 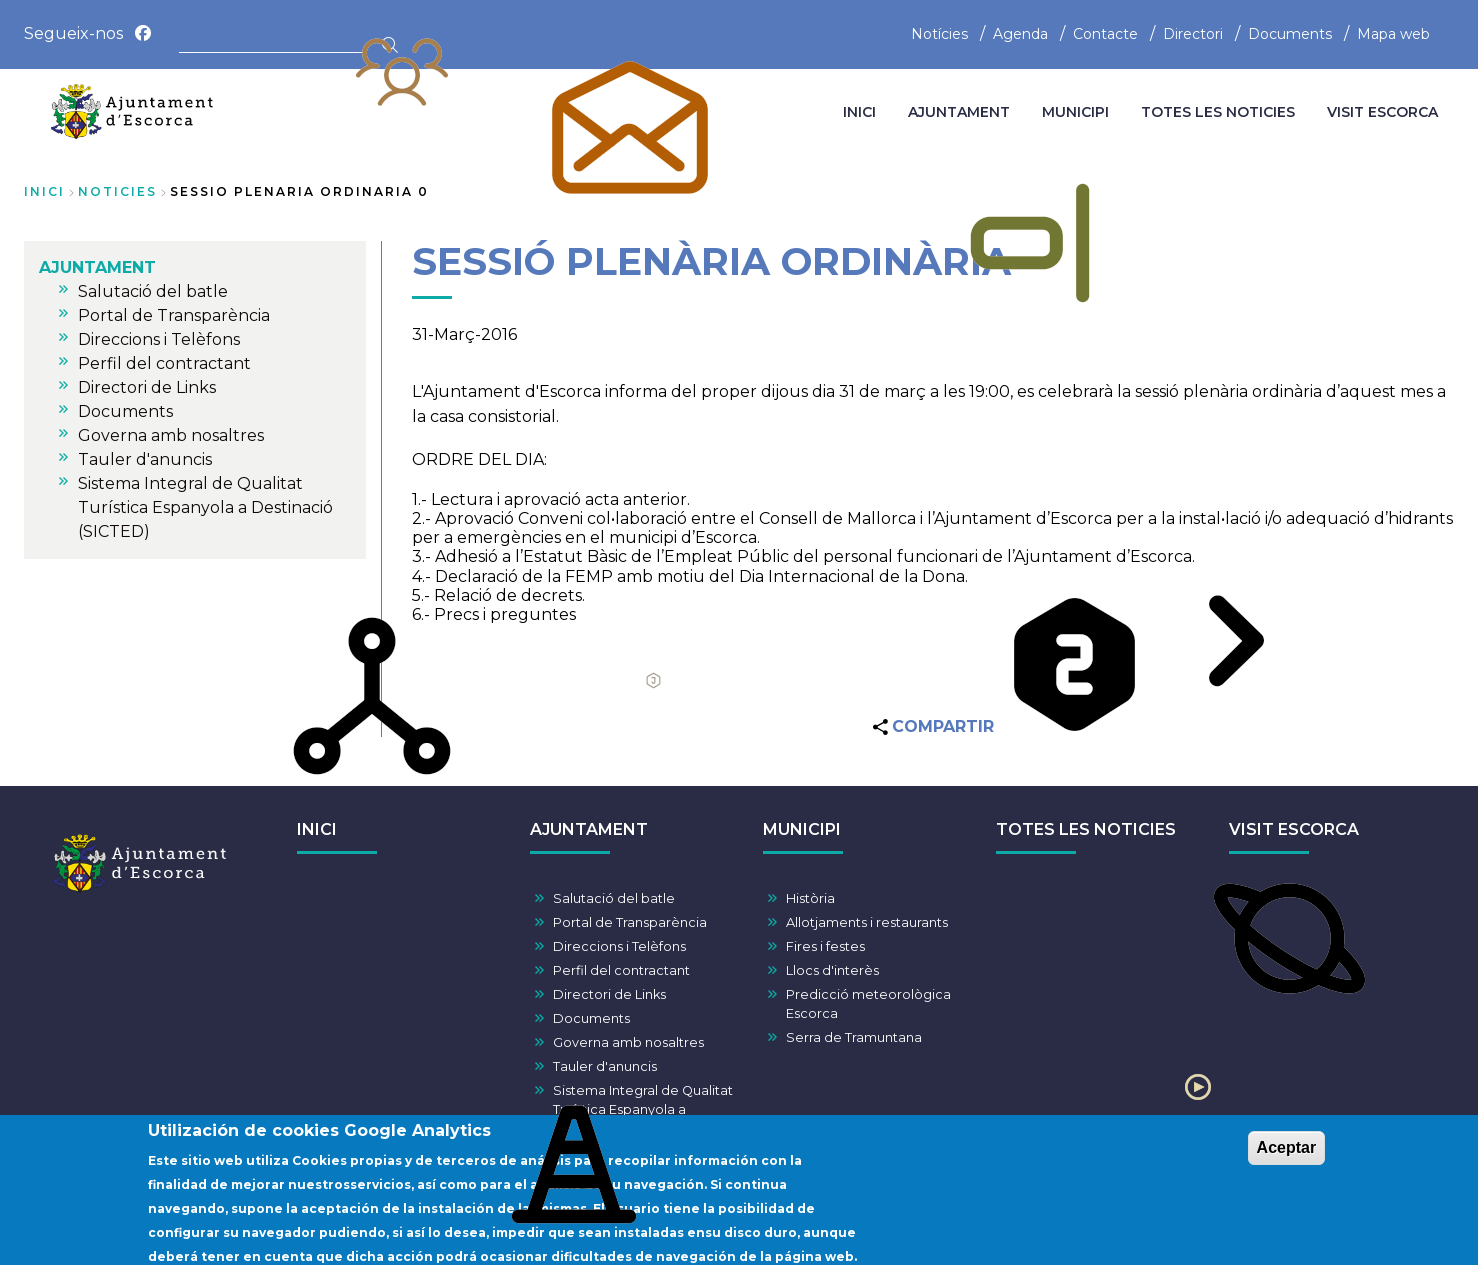 I want to click on play media or video content, so click(x=1198, y=1087).